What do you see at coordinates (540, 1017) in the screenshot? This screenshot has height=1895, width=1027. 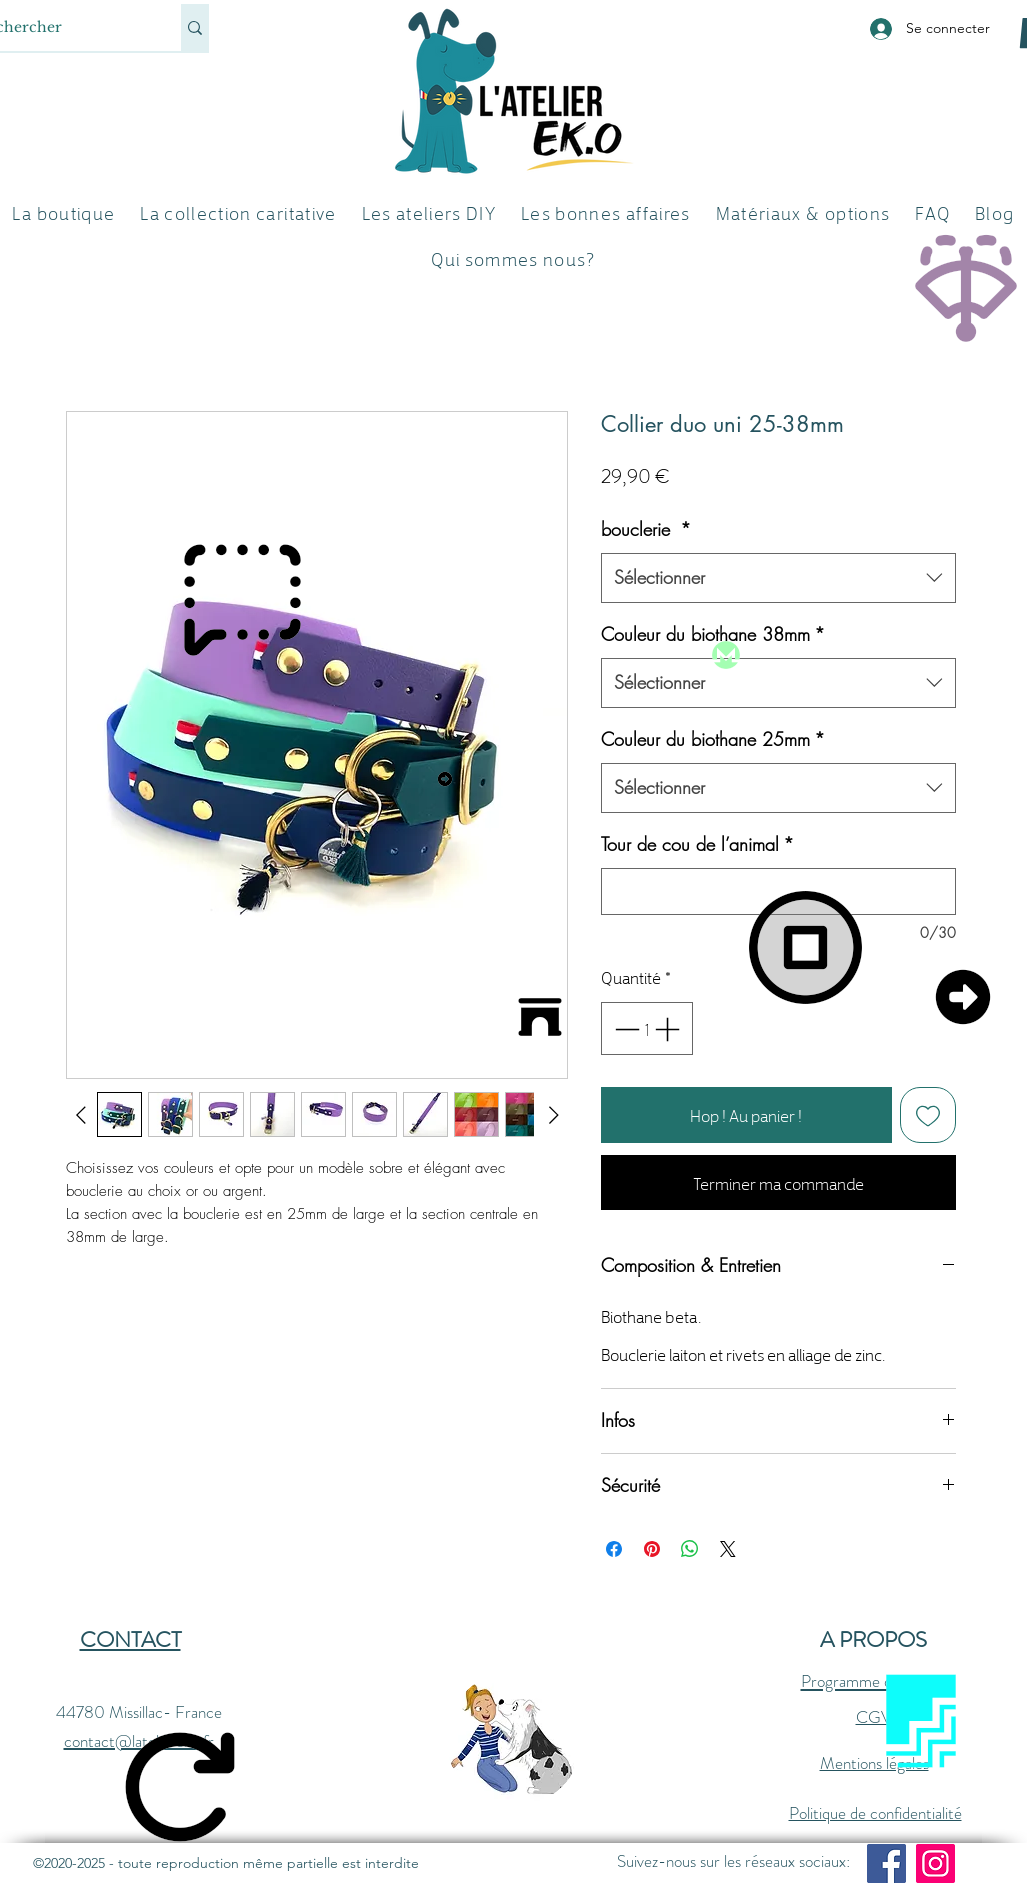 I see `view architectural landmarks or monuments` at bounding box center [540, 1017].